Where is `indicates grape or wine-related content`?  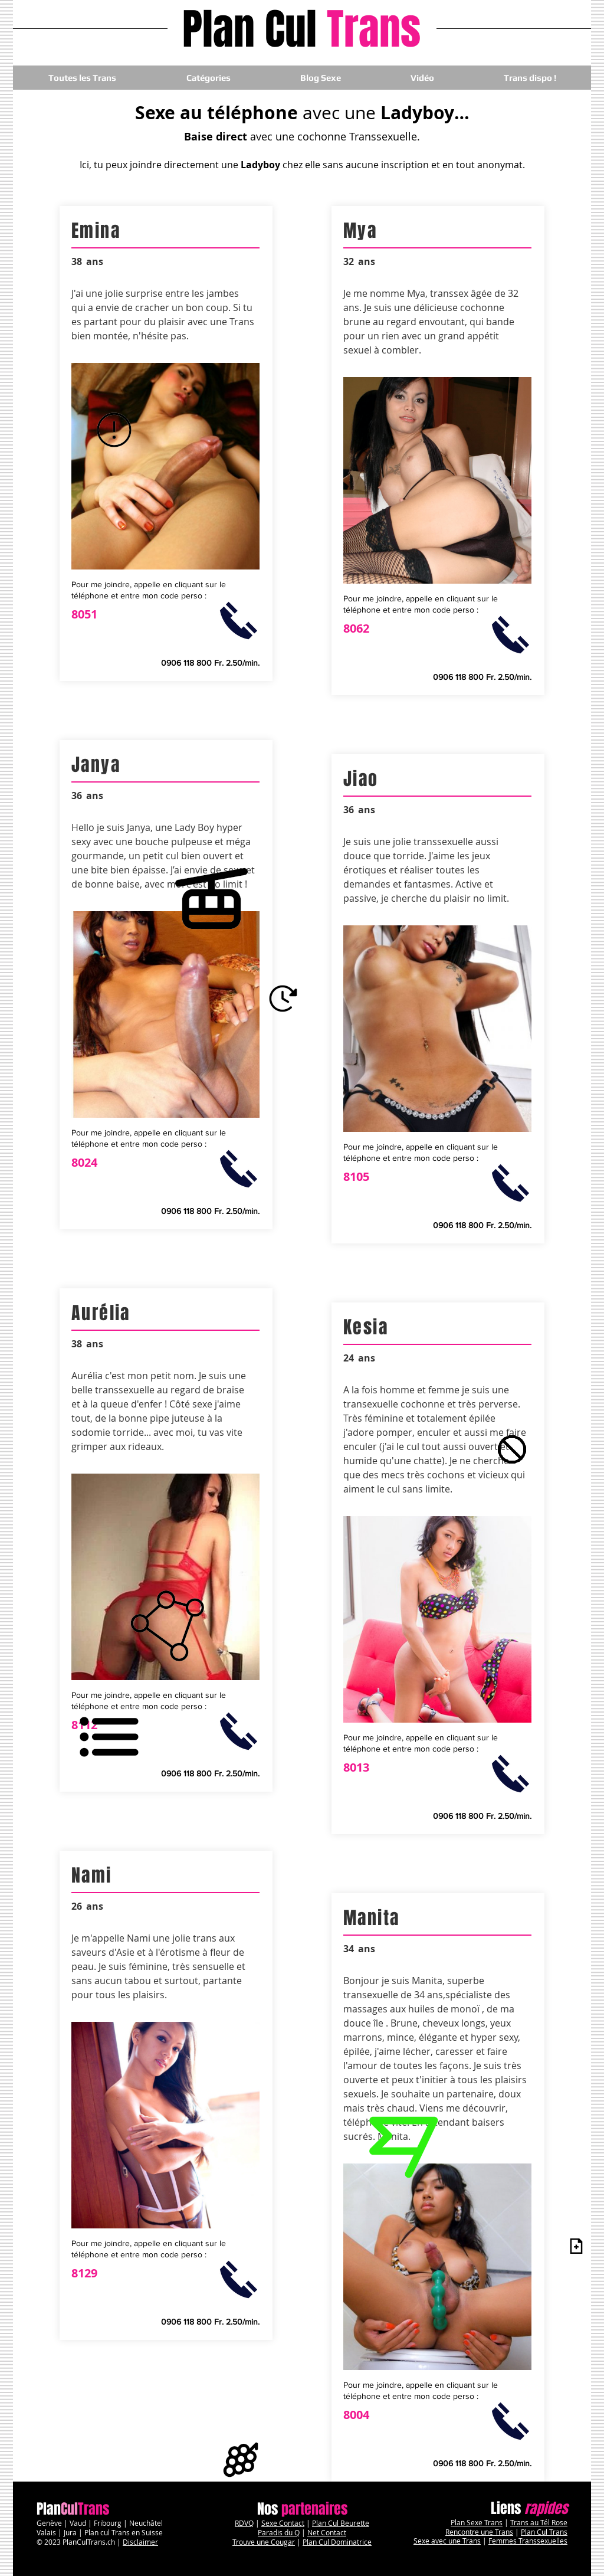 indicates grape or wine-related content is located at coordinates (241, 2460).